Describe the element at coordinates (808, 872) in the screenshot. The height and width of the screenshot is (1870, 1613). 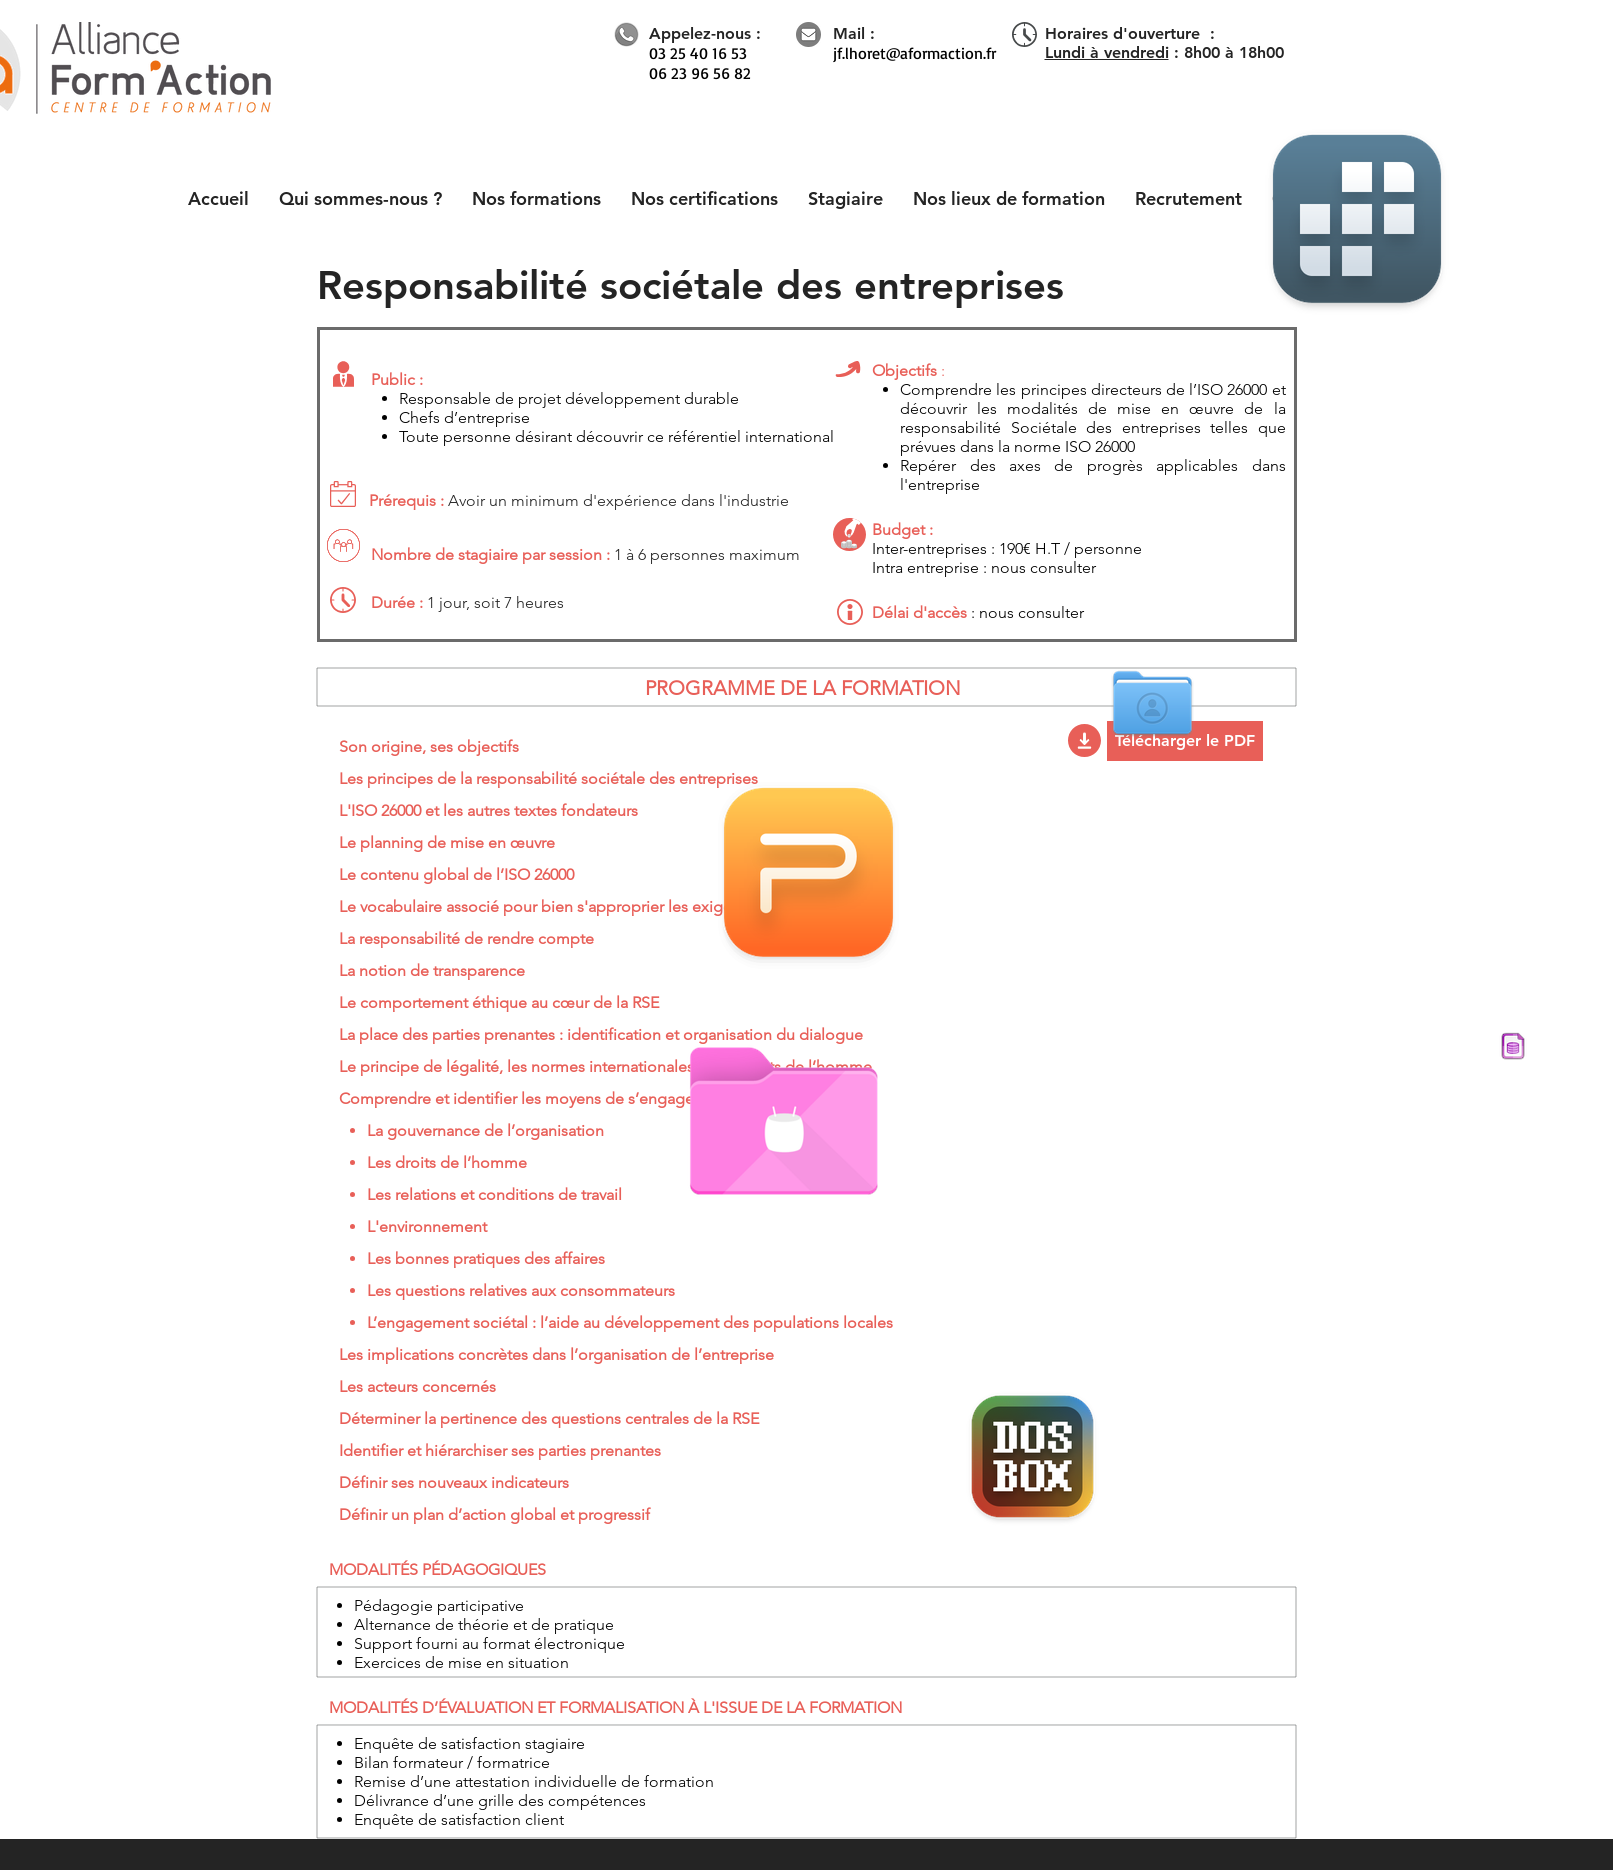
I see `open wps presentation app` at that location.